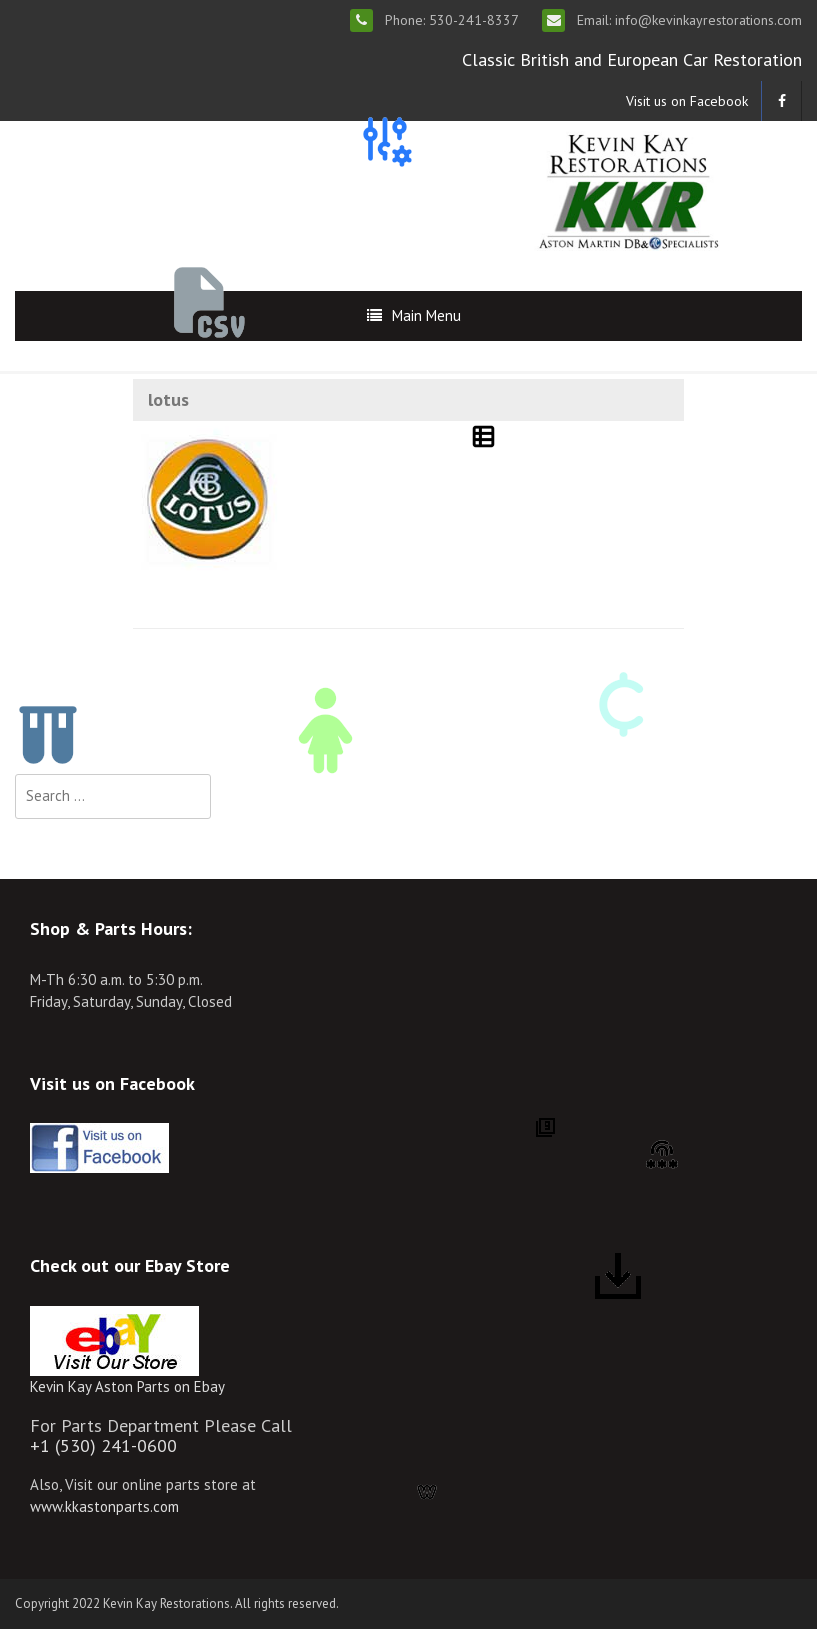 The width and height of the screenshot is (817, 1629). Describe the element at coordinates (207, 300) in the screenshot. I see `open or view a CSV file` at that location.